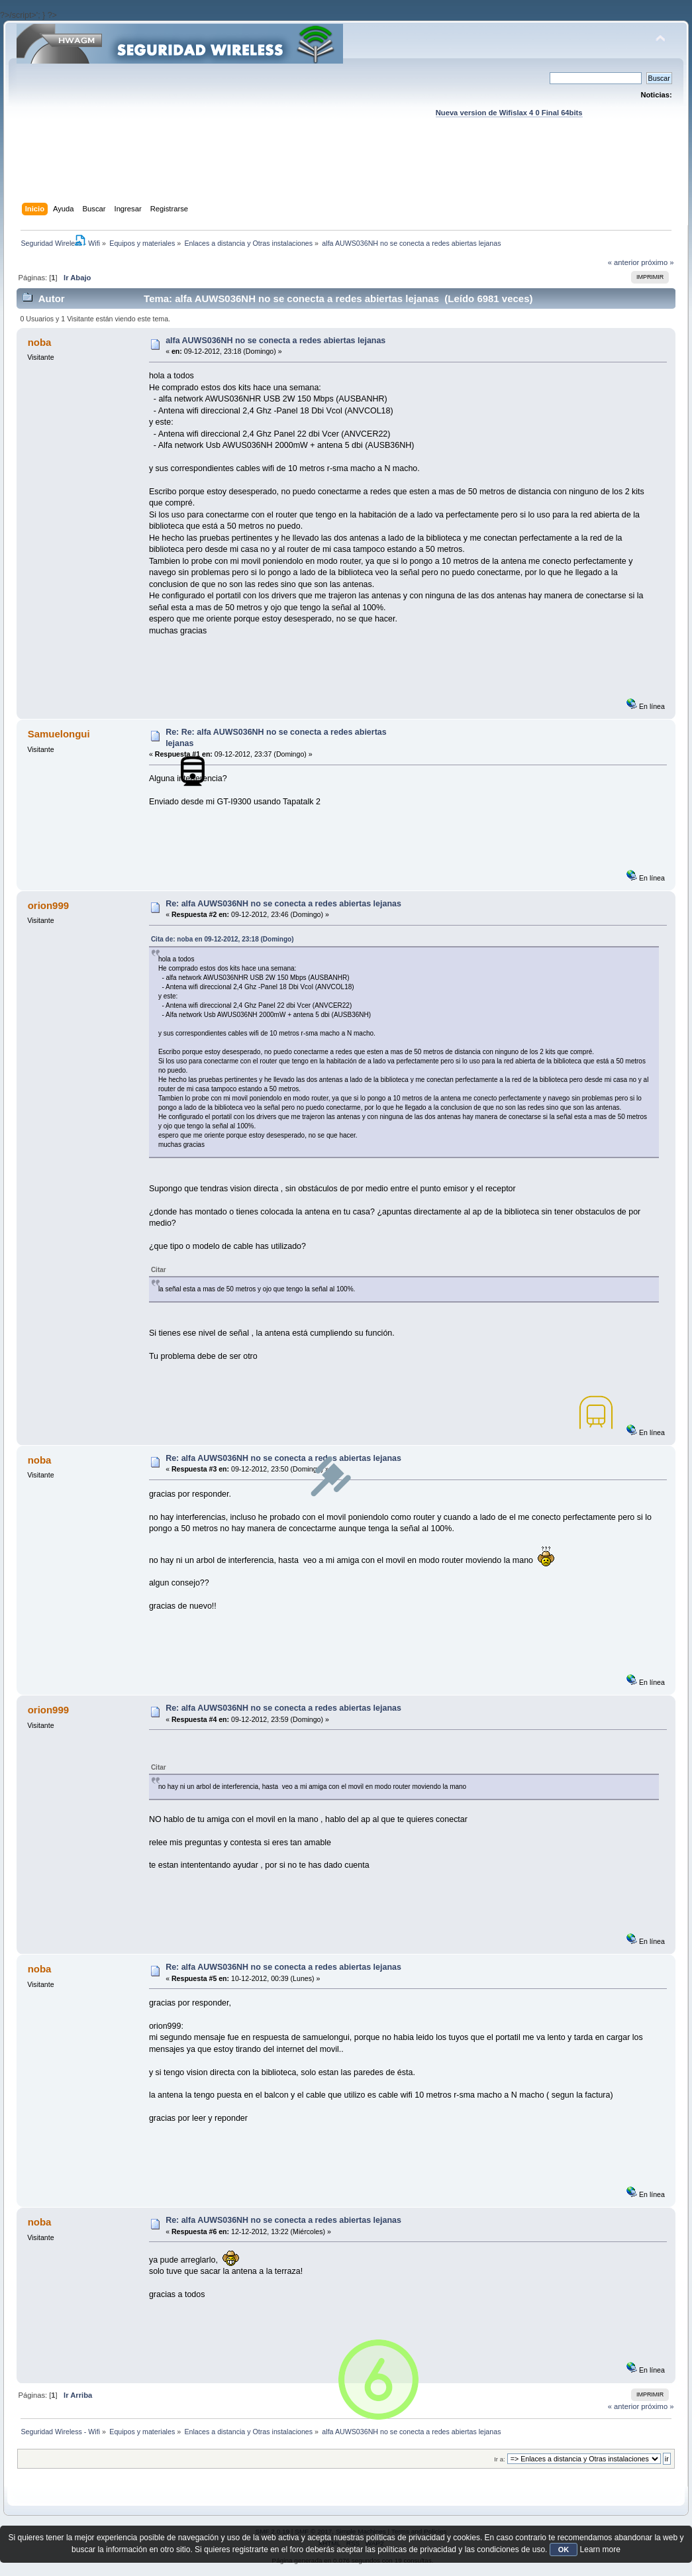 This screenshot has width=692, height=2576. I want to click on access legal or terms of service settings, so click(329, 1477).